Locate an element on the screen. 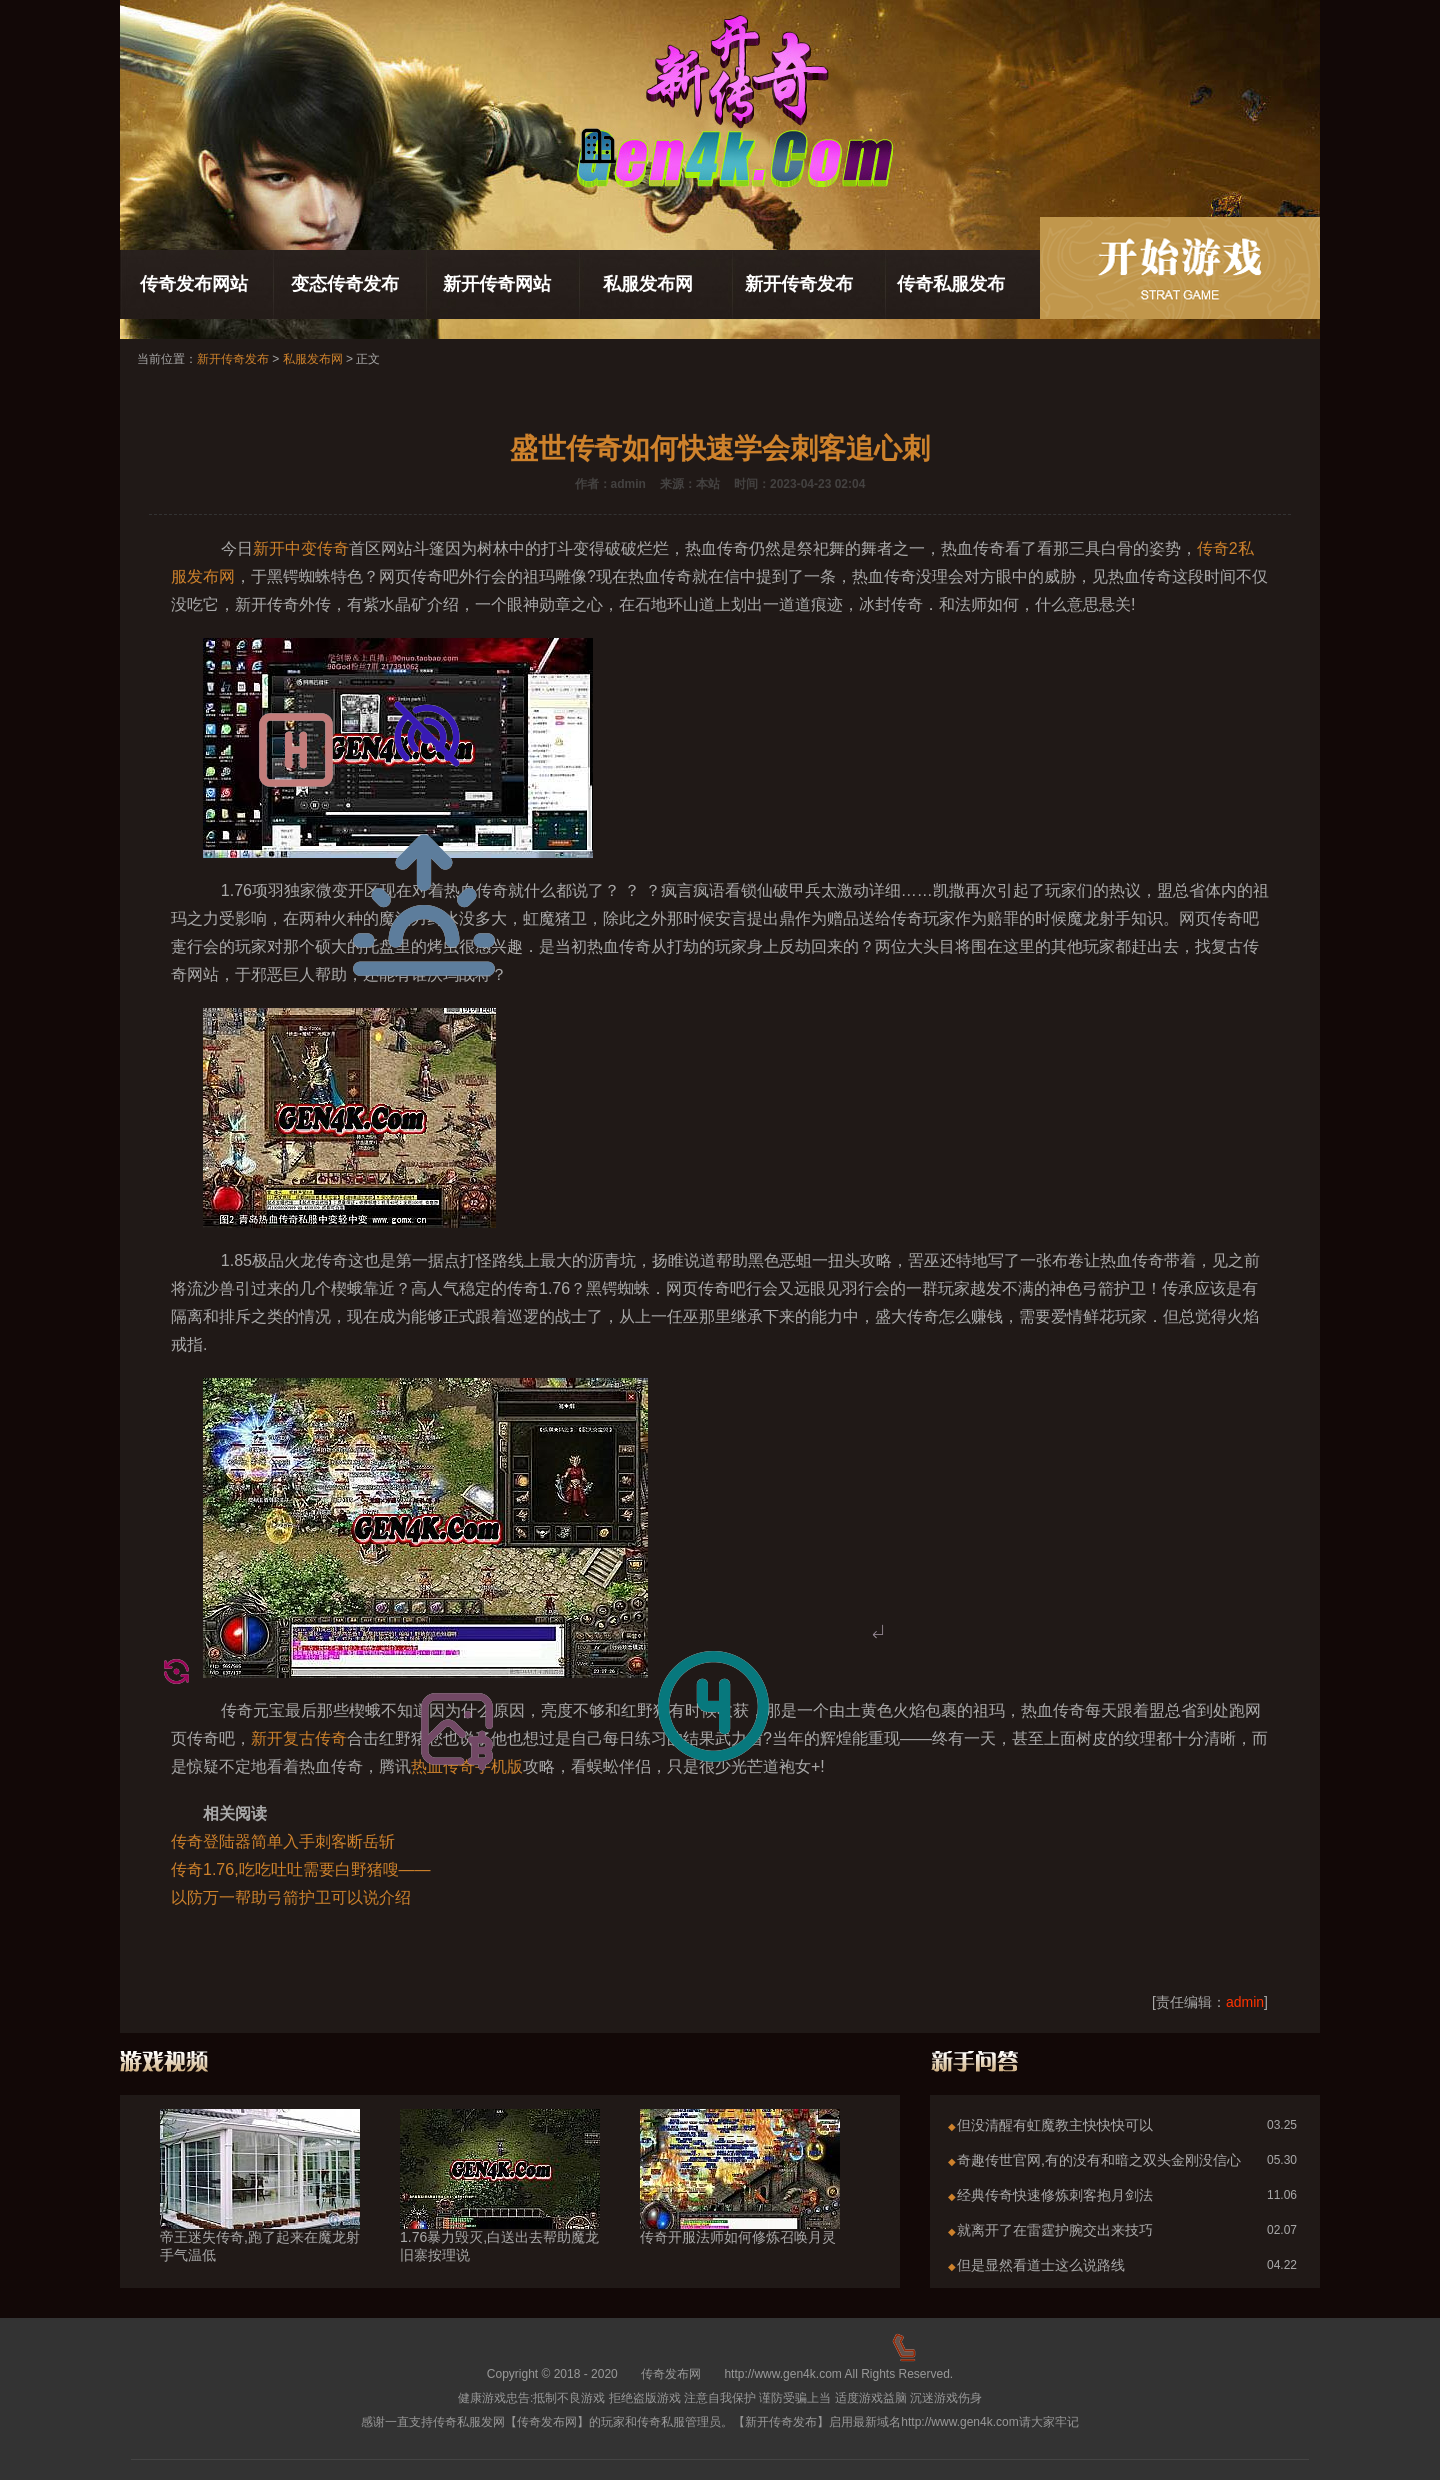 Image resolution: width=1440 pixels, height=2480 pixels. find nearby hospitals or medical facilities is located at coordinates (296, 750).